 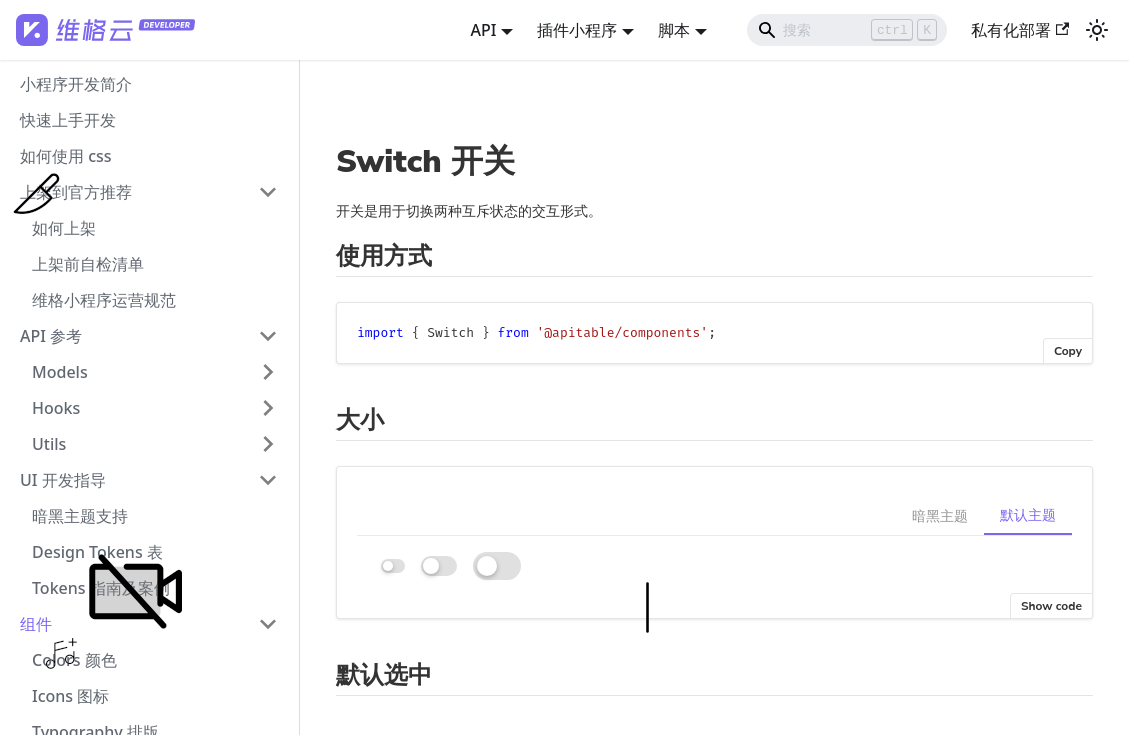 I want to click on add a new song to your library, so click(x=62, y=654).